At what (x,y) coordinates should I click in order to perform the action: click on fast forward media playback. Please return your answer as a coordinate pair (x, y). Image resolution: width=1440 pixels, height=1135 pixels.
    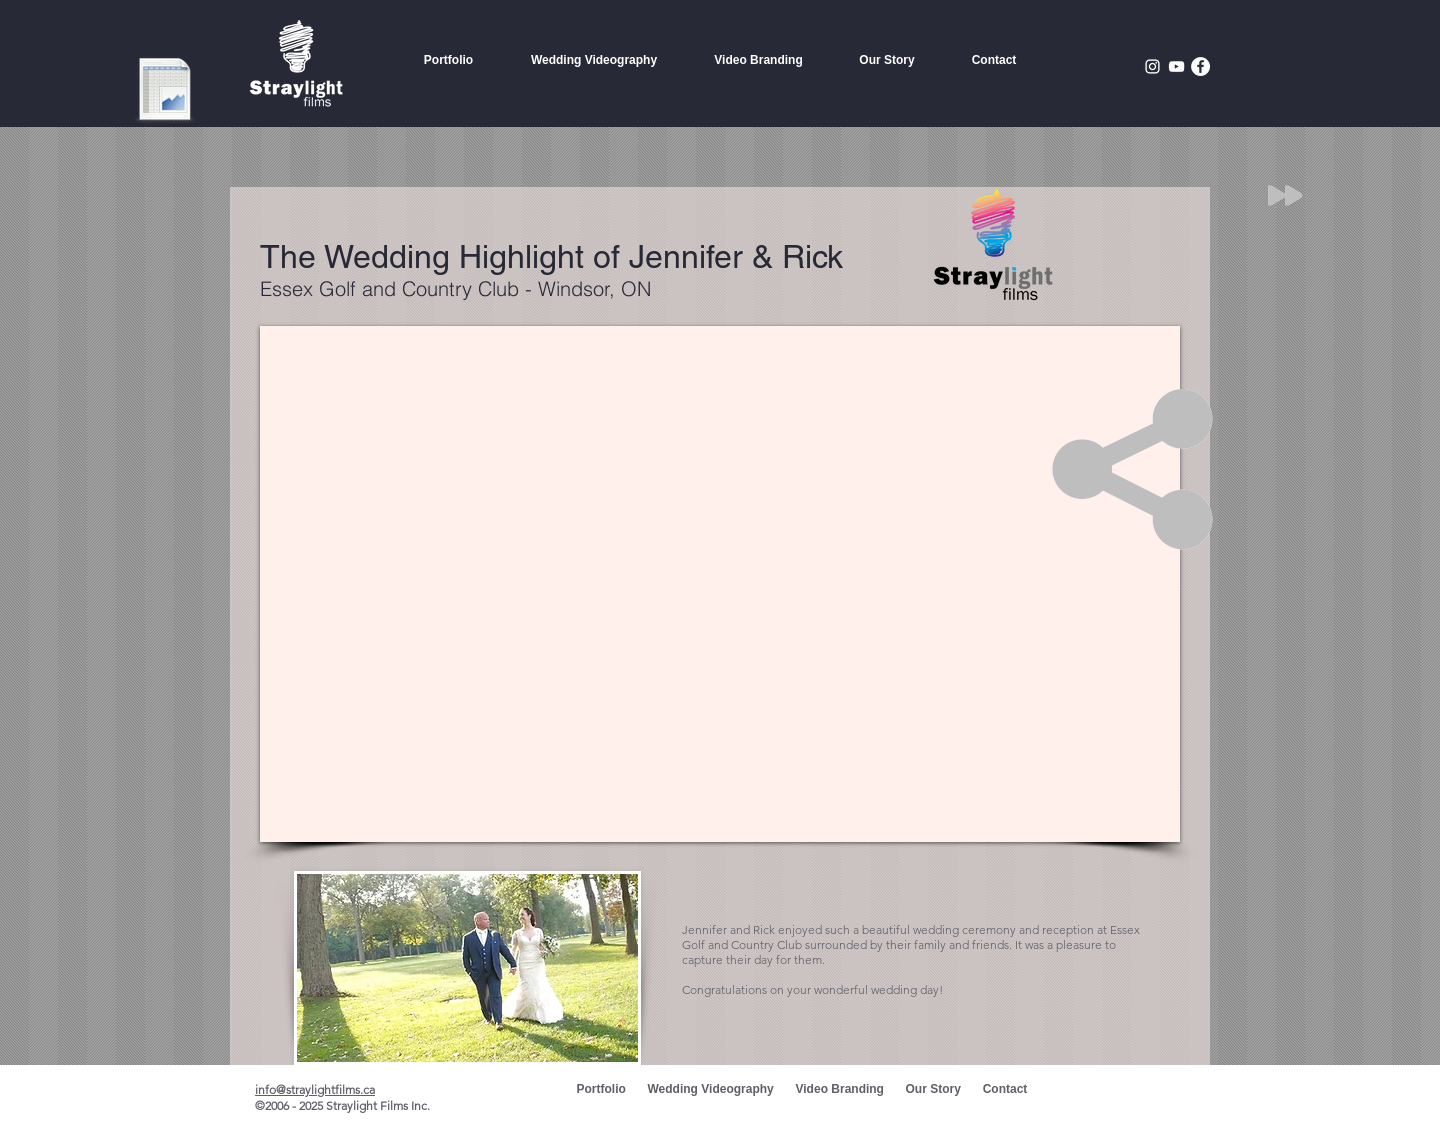
    Looking at the image, I should click on (1285, 195).